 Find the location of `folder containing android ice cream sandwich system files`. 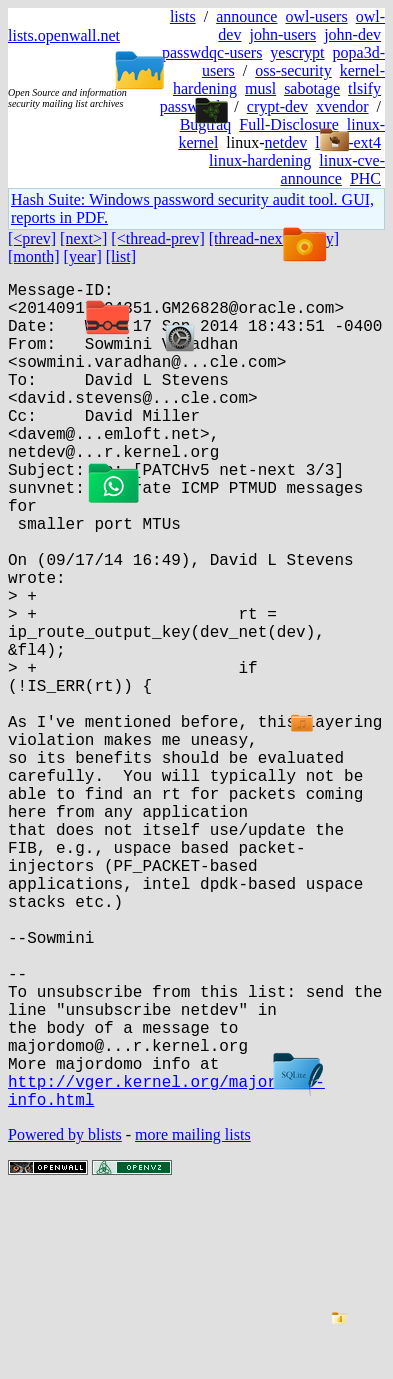

folder containing android ice cream sandwich system files is located at coordinates (334, 140).